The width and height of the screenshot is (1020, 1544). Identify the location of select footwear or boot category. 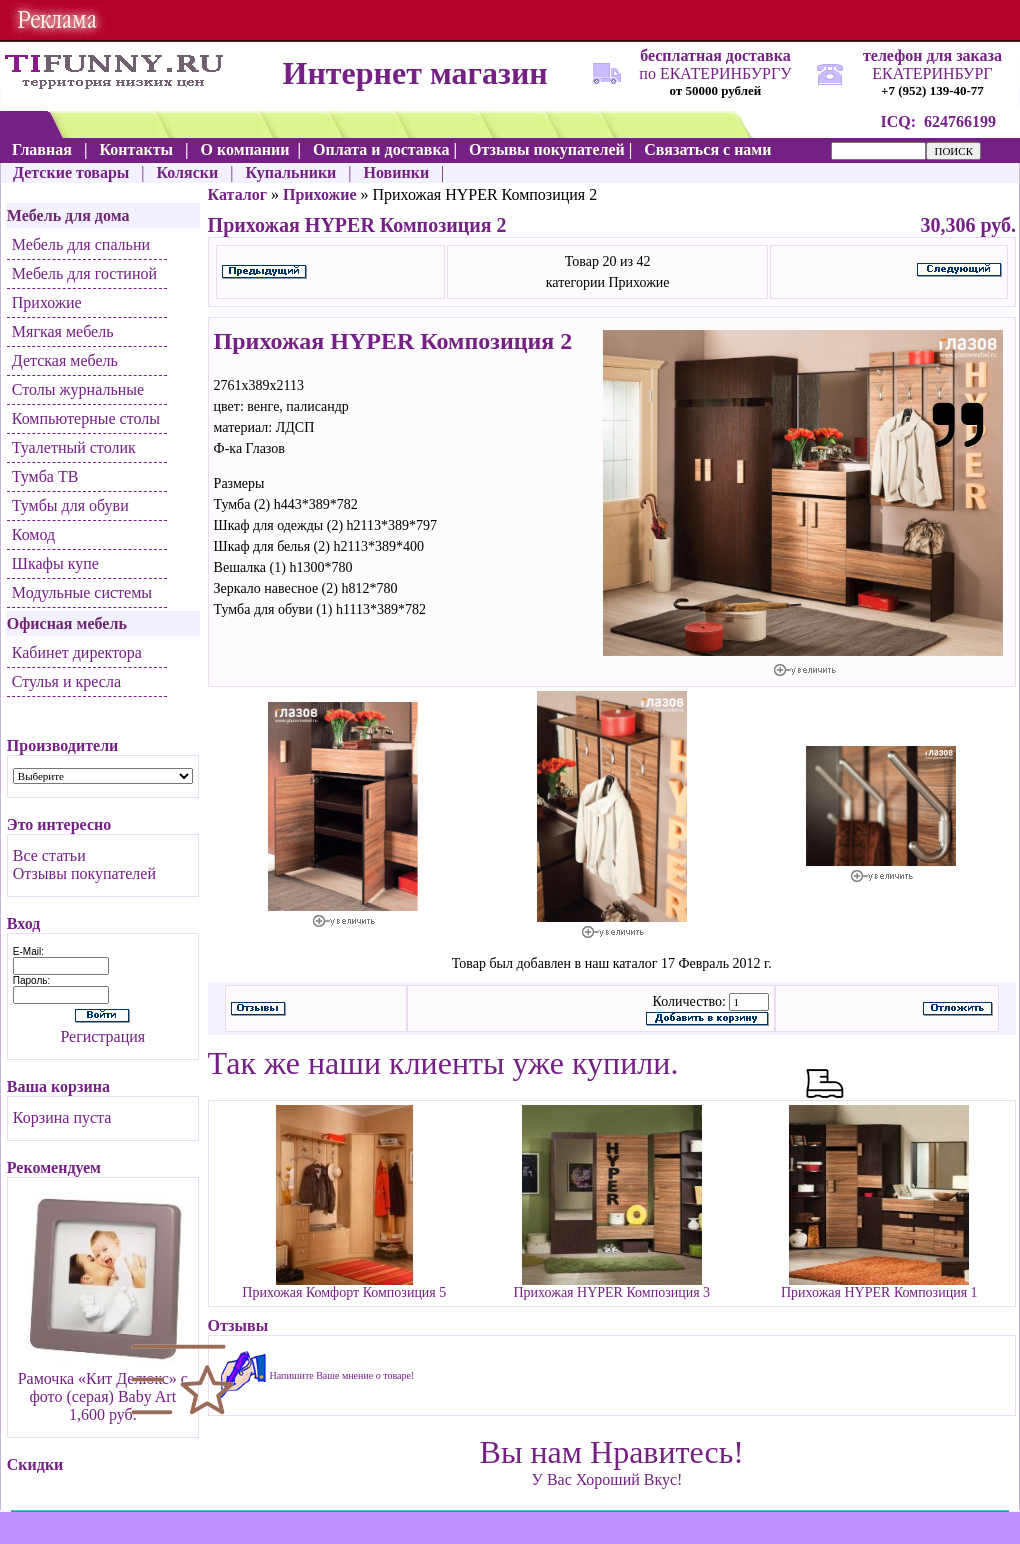
(823, 1083).